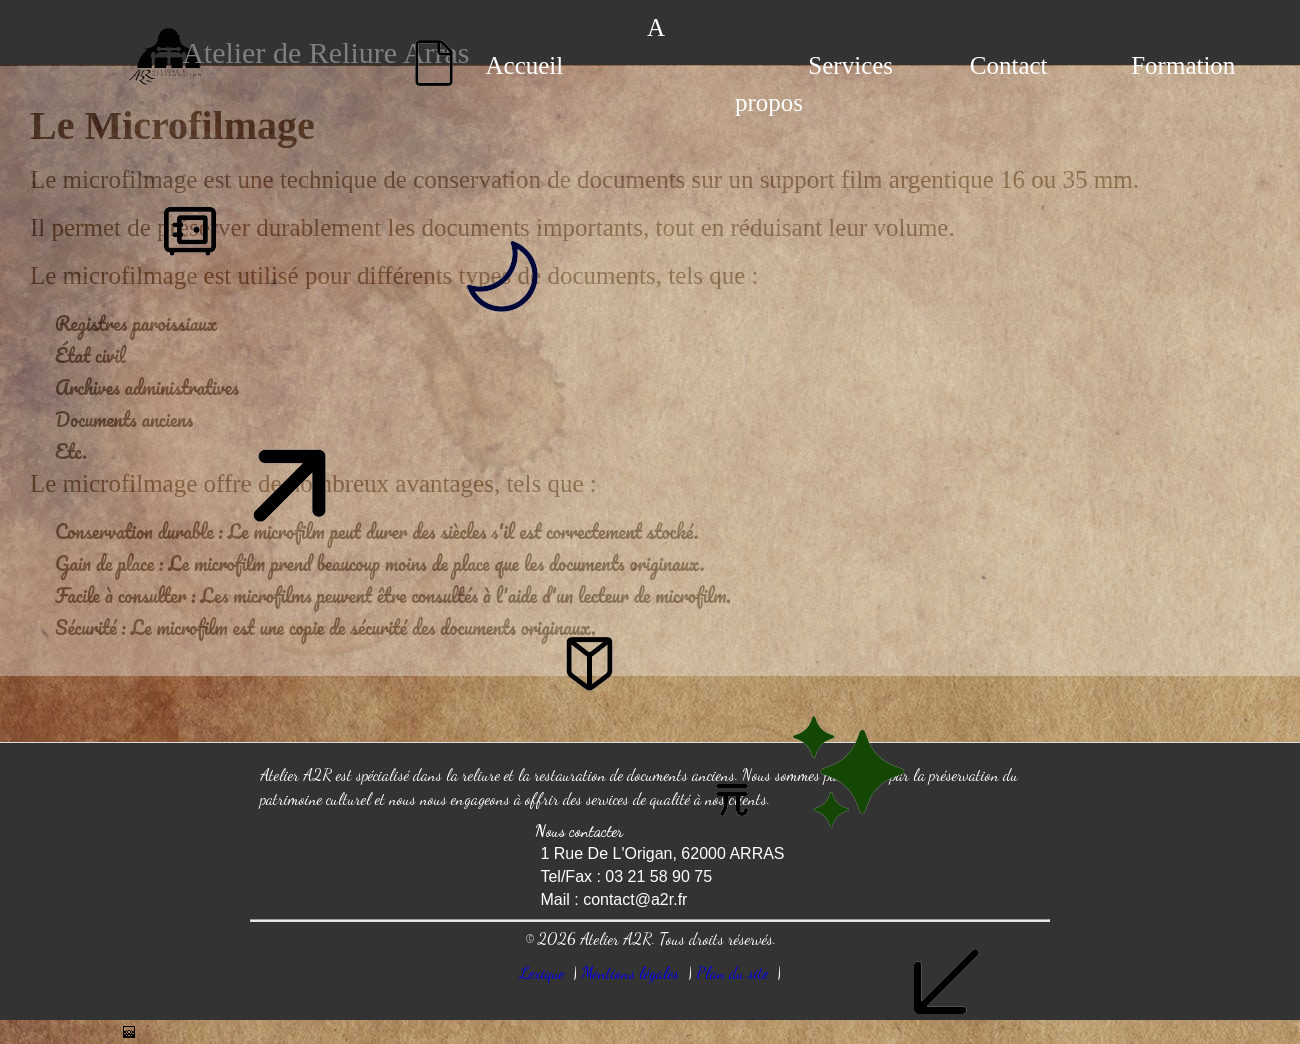 The image size is (1300, 1044). What do you see at coordinates (129, 1032) in the screenshot?
I see `apply a gradient effect to an image` at bounding box center [129, 1032].